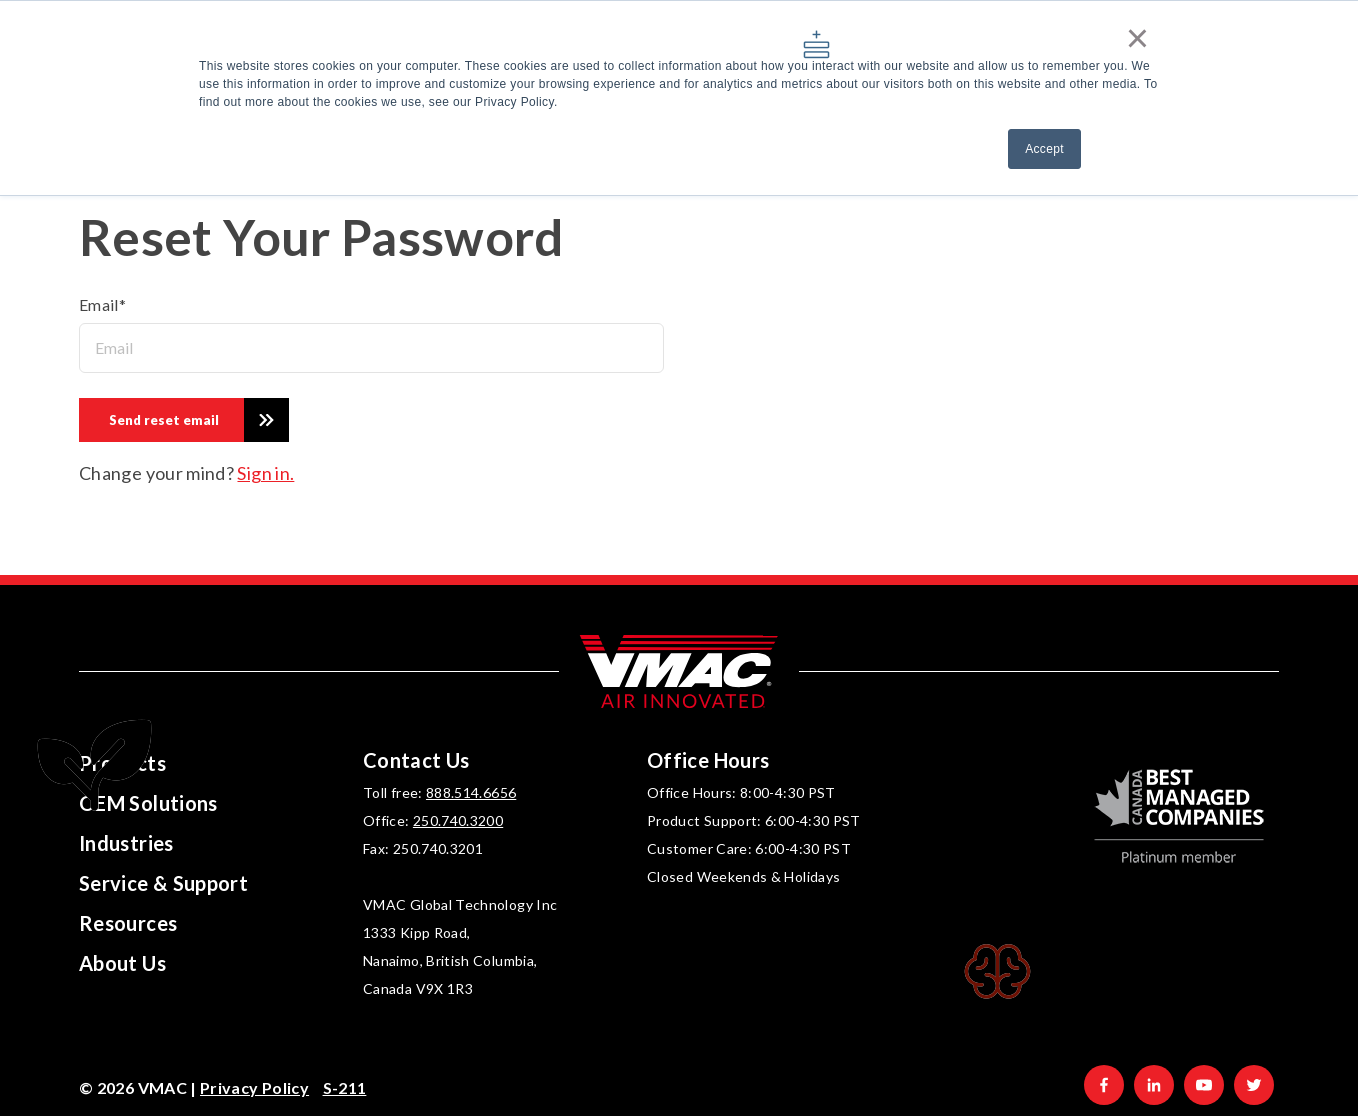 The width and height of the screenshot is (1358, 1116). I want to click on access AI or smart features, so click(997, 972).